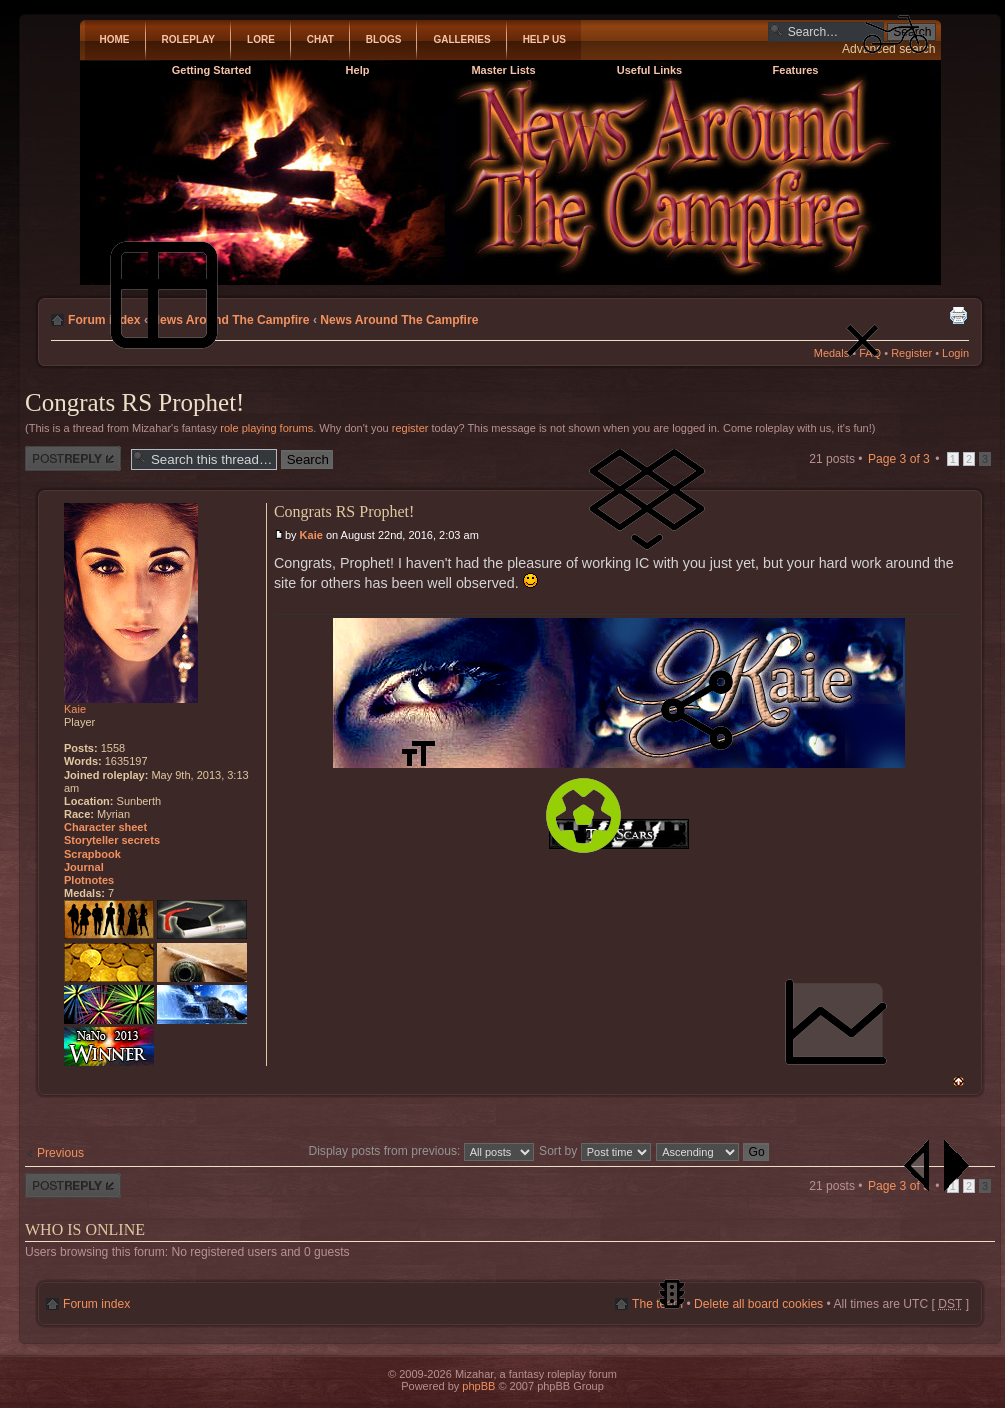  Describe the element at coordinates (672, 1294) in the screenshot. I see `view traffic conditions on map` at that location.